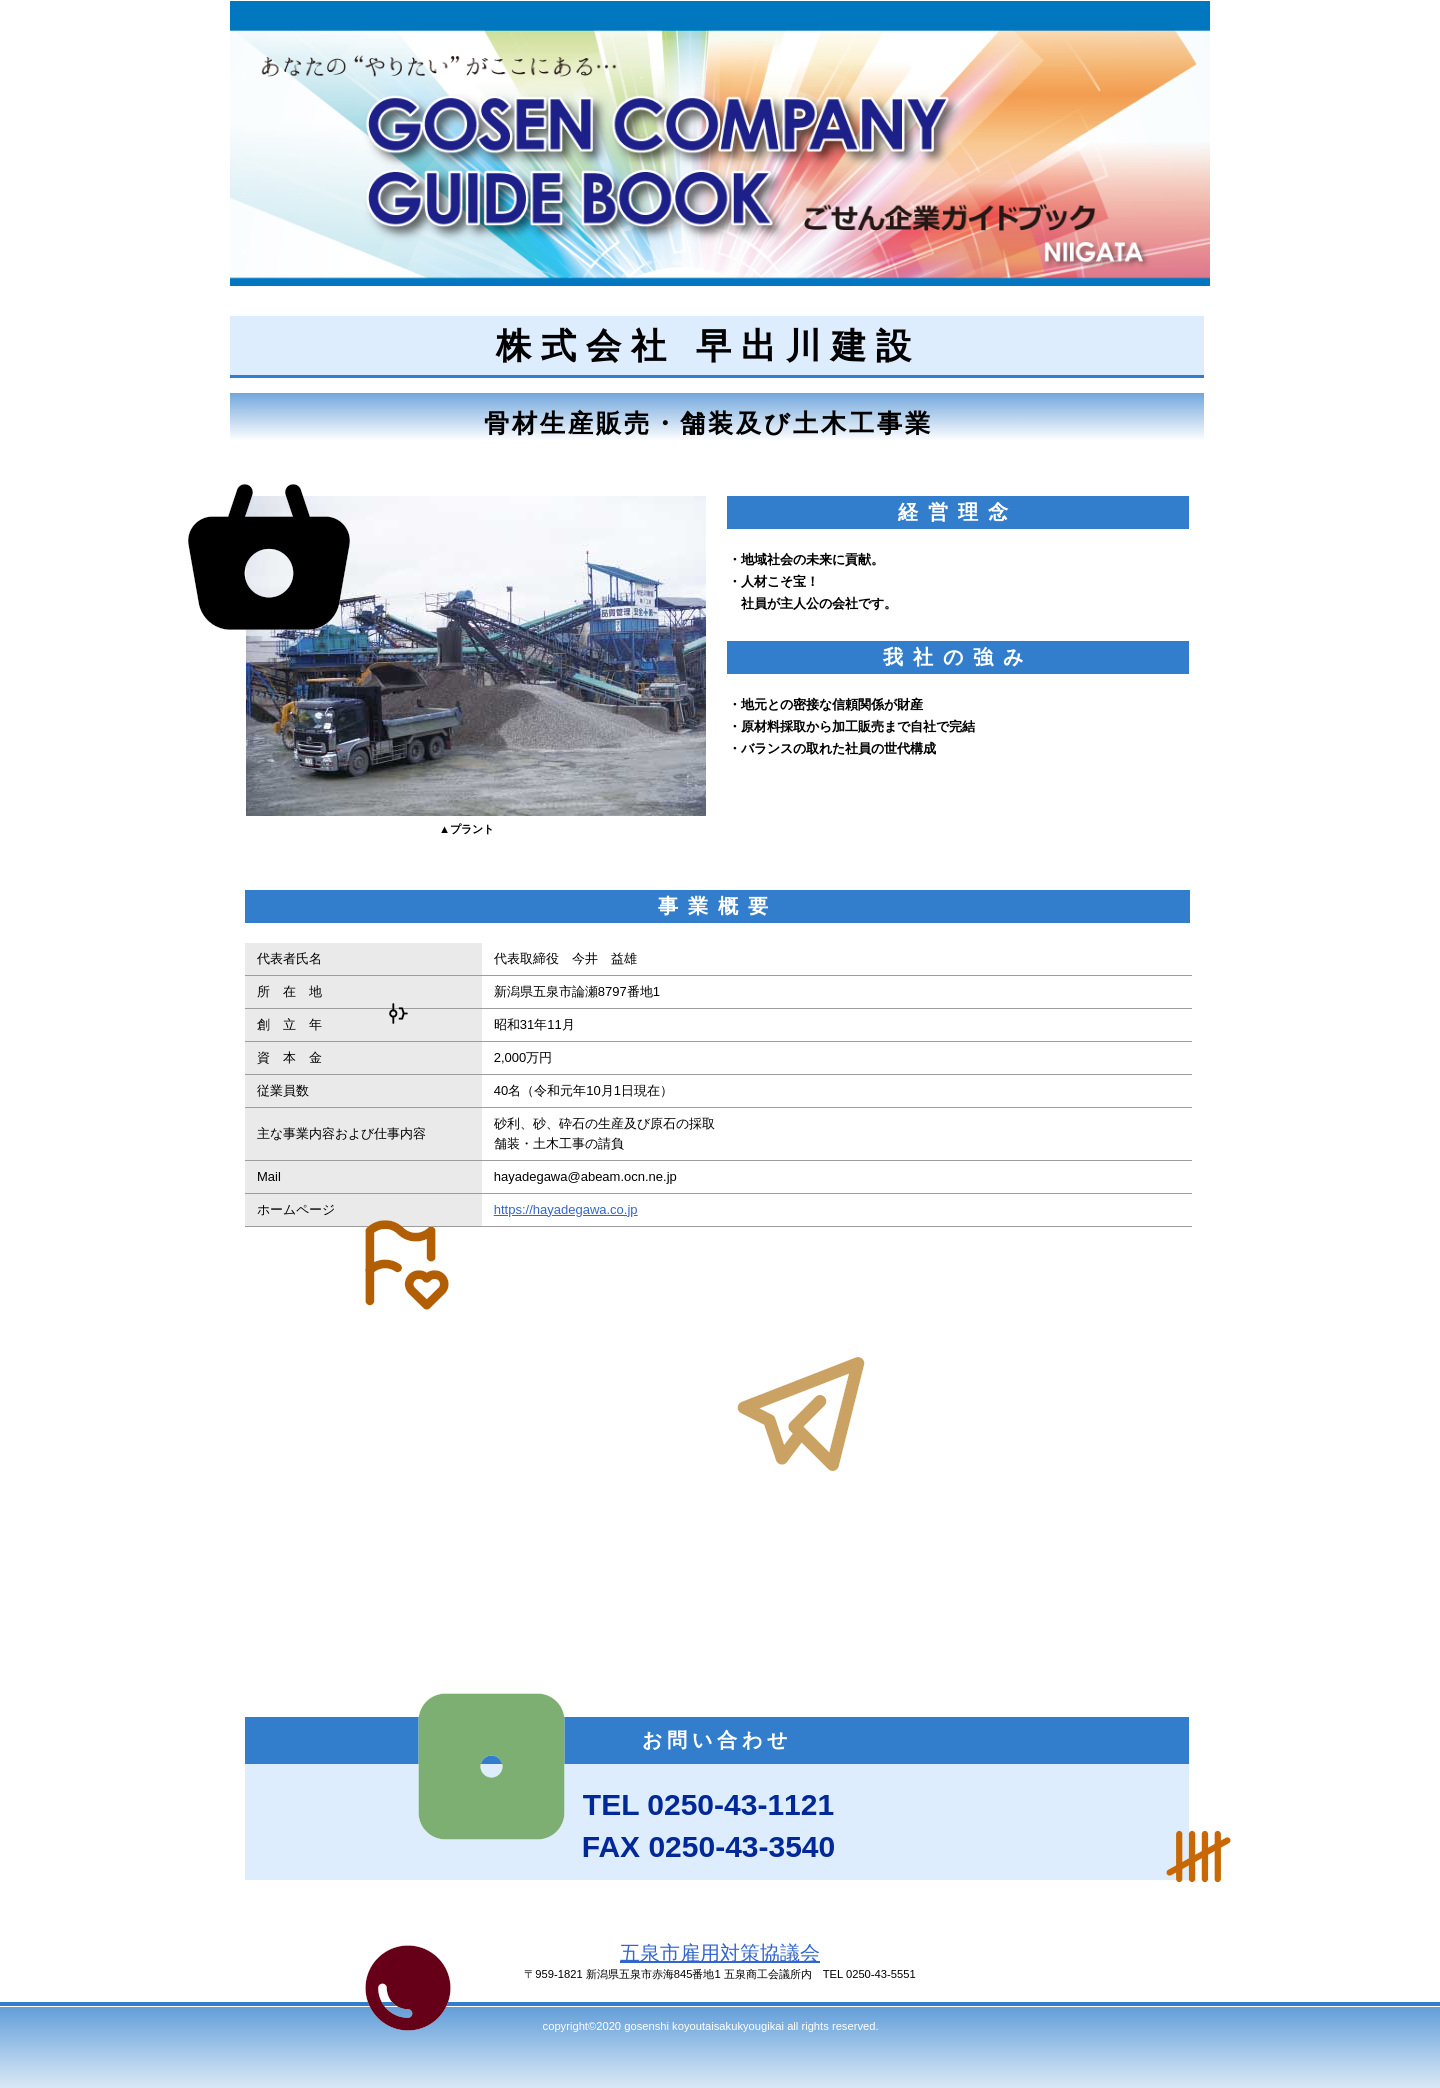  What do you see at coordinates (408, 1988) in the screenshot?
I see `apply inner shadow effect to bottom-left corner` at bounding box center [408, 1988].